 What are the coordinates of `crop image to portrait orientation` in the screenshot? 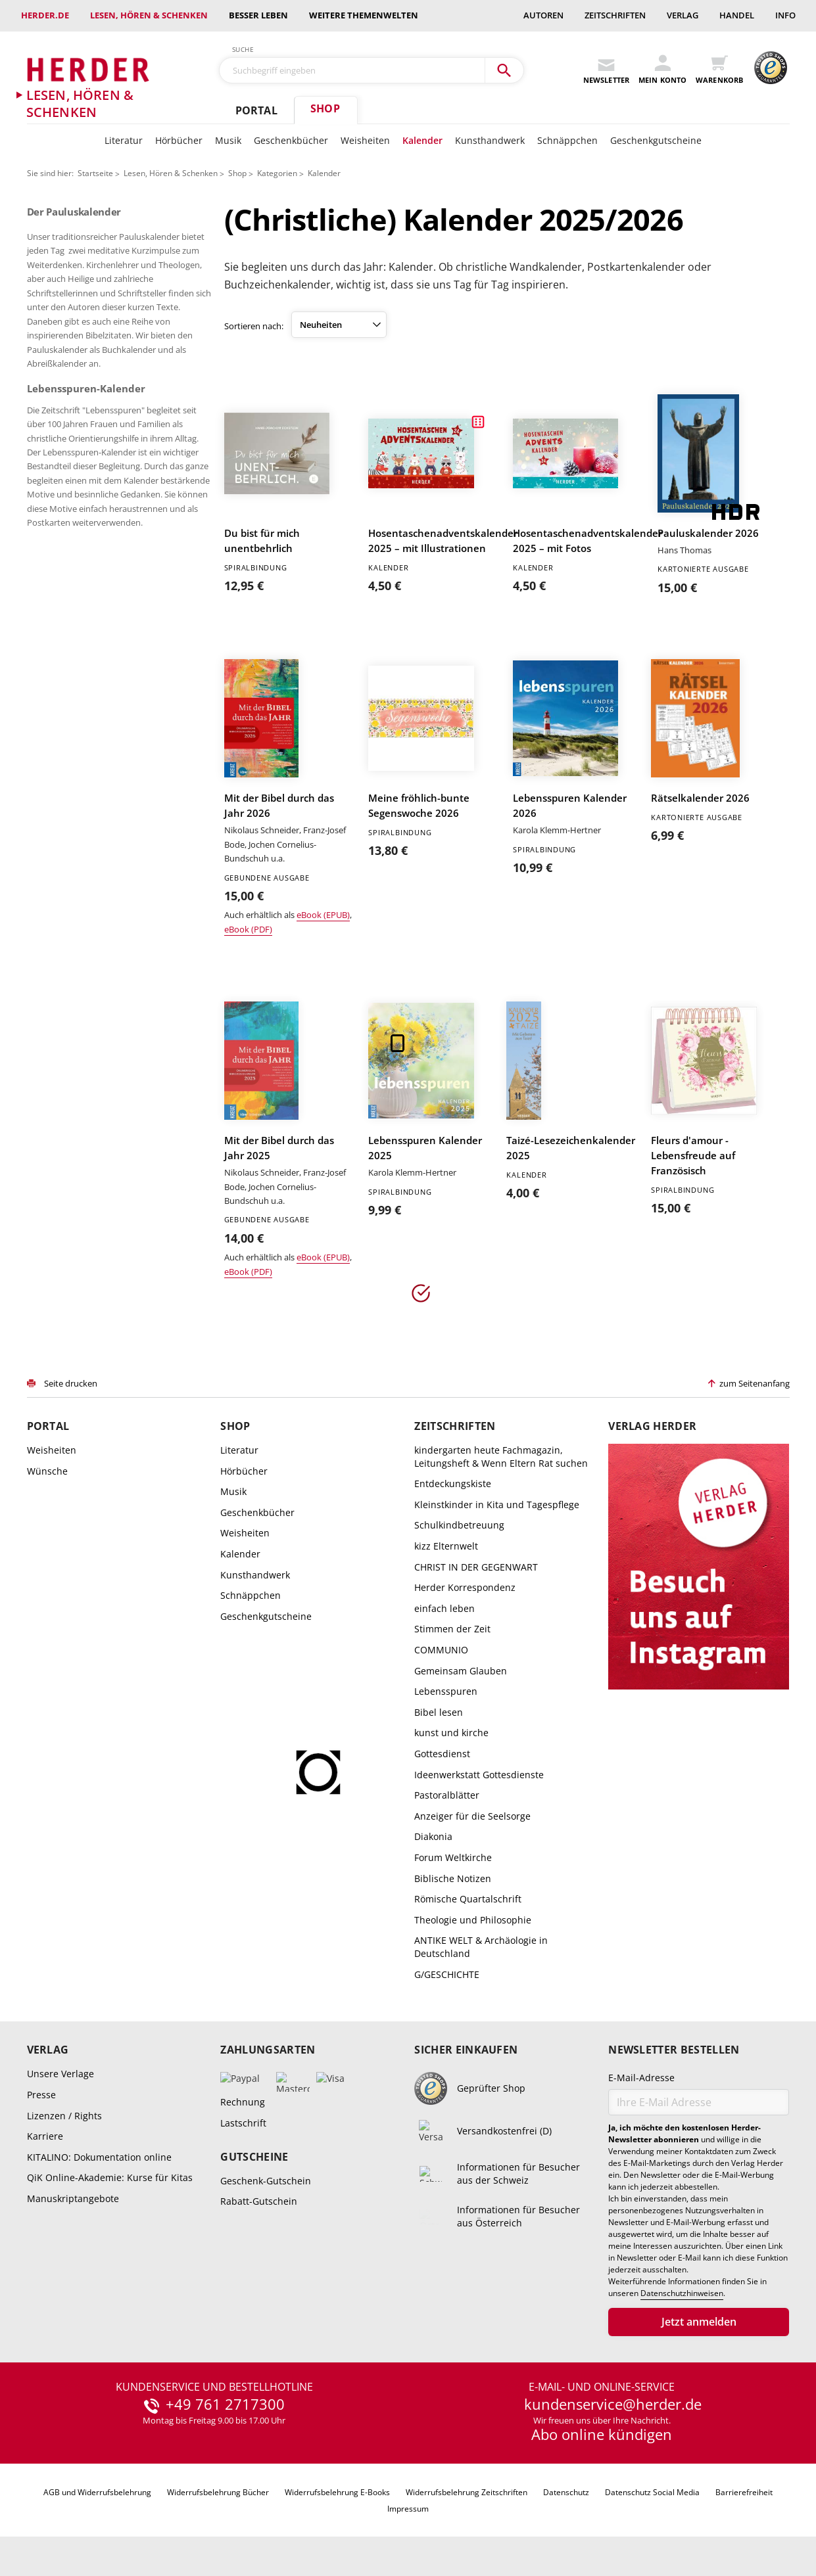 It's located at (397, 1043).